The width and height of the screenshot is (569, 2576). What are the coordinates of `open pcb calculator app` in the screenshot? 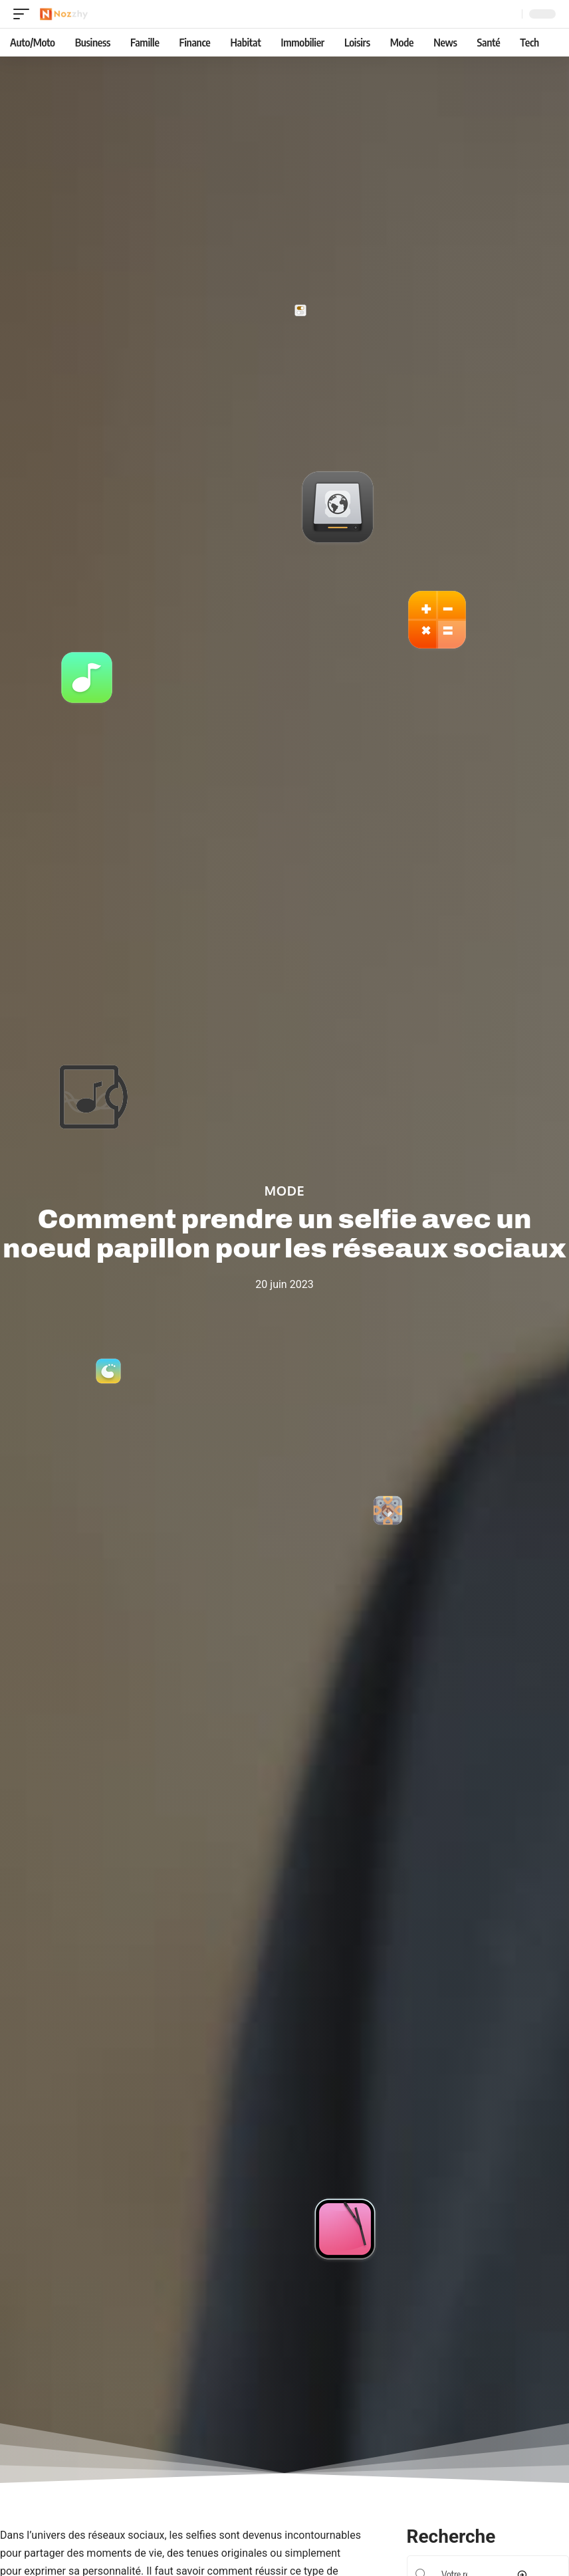 It's located at (437, 619).